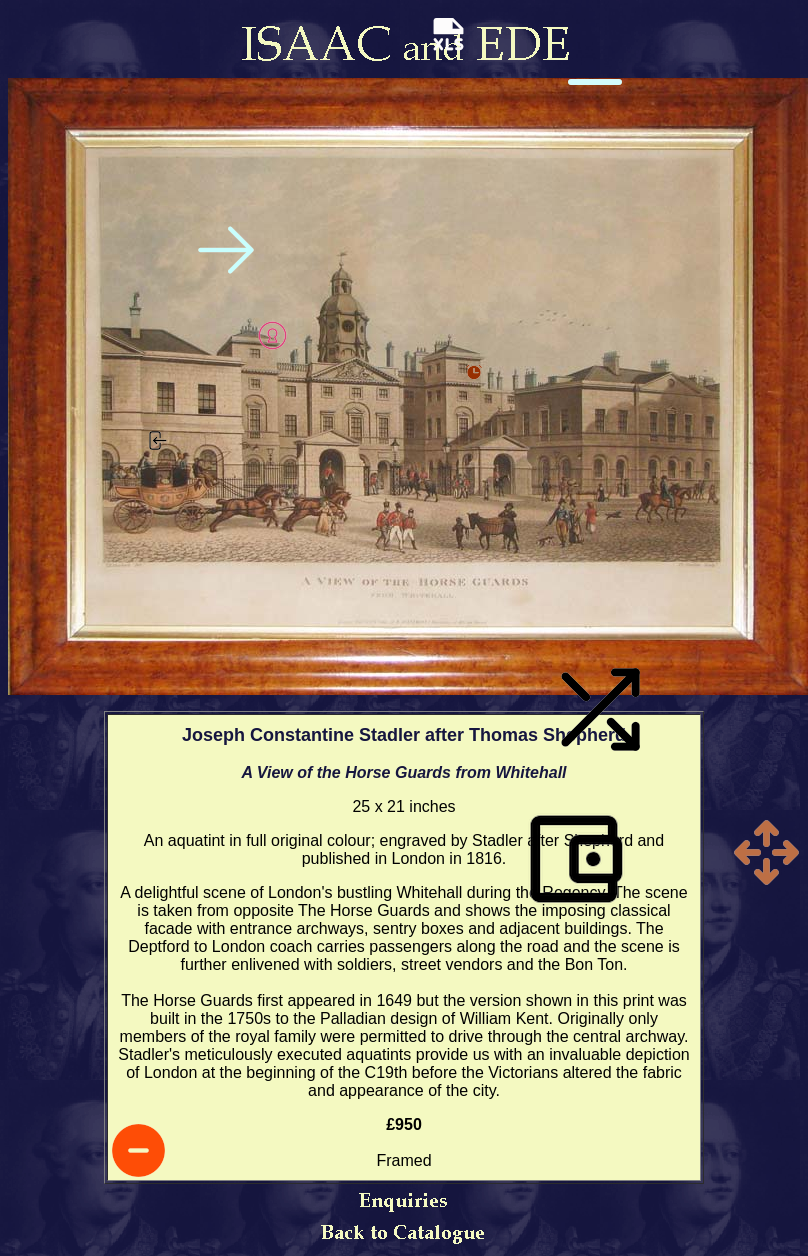 Image resolution: width=808 pixels, height=1256 pixels. I want to click on navigate to the next item or page, so click(226, 250).